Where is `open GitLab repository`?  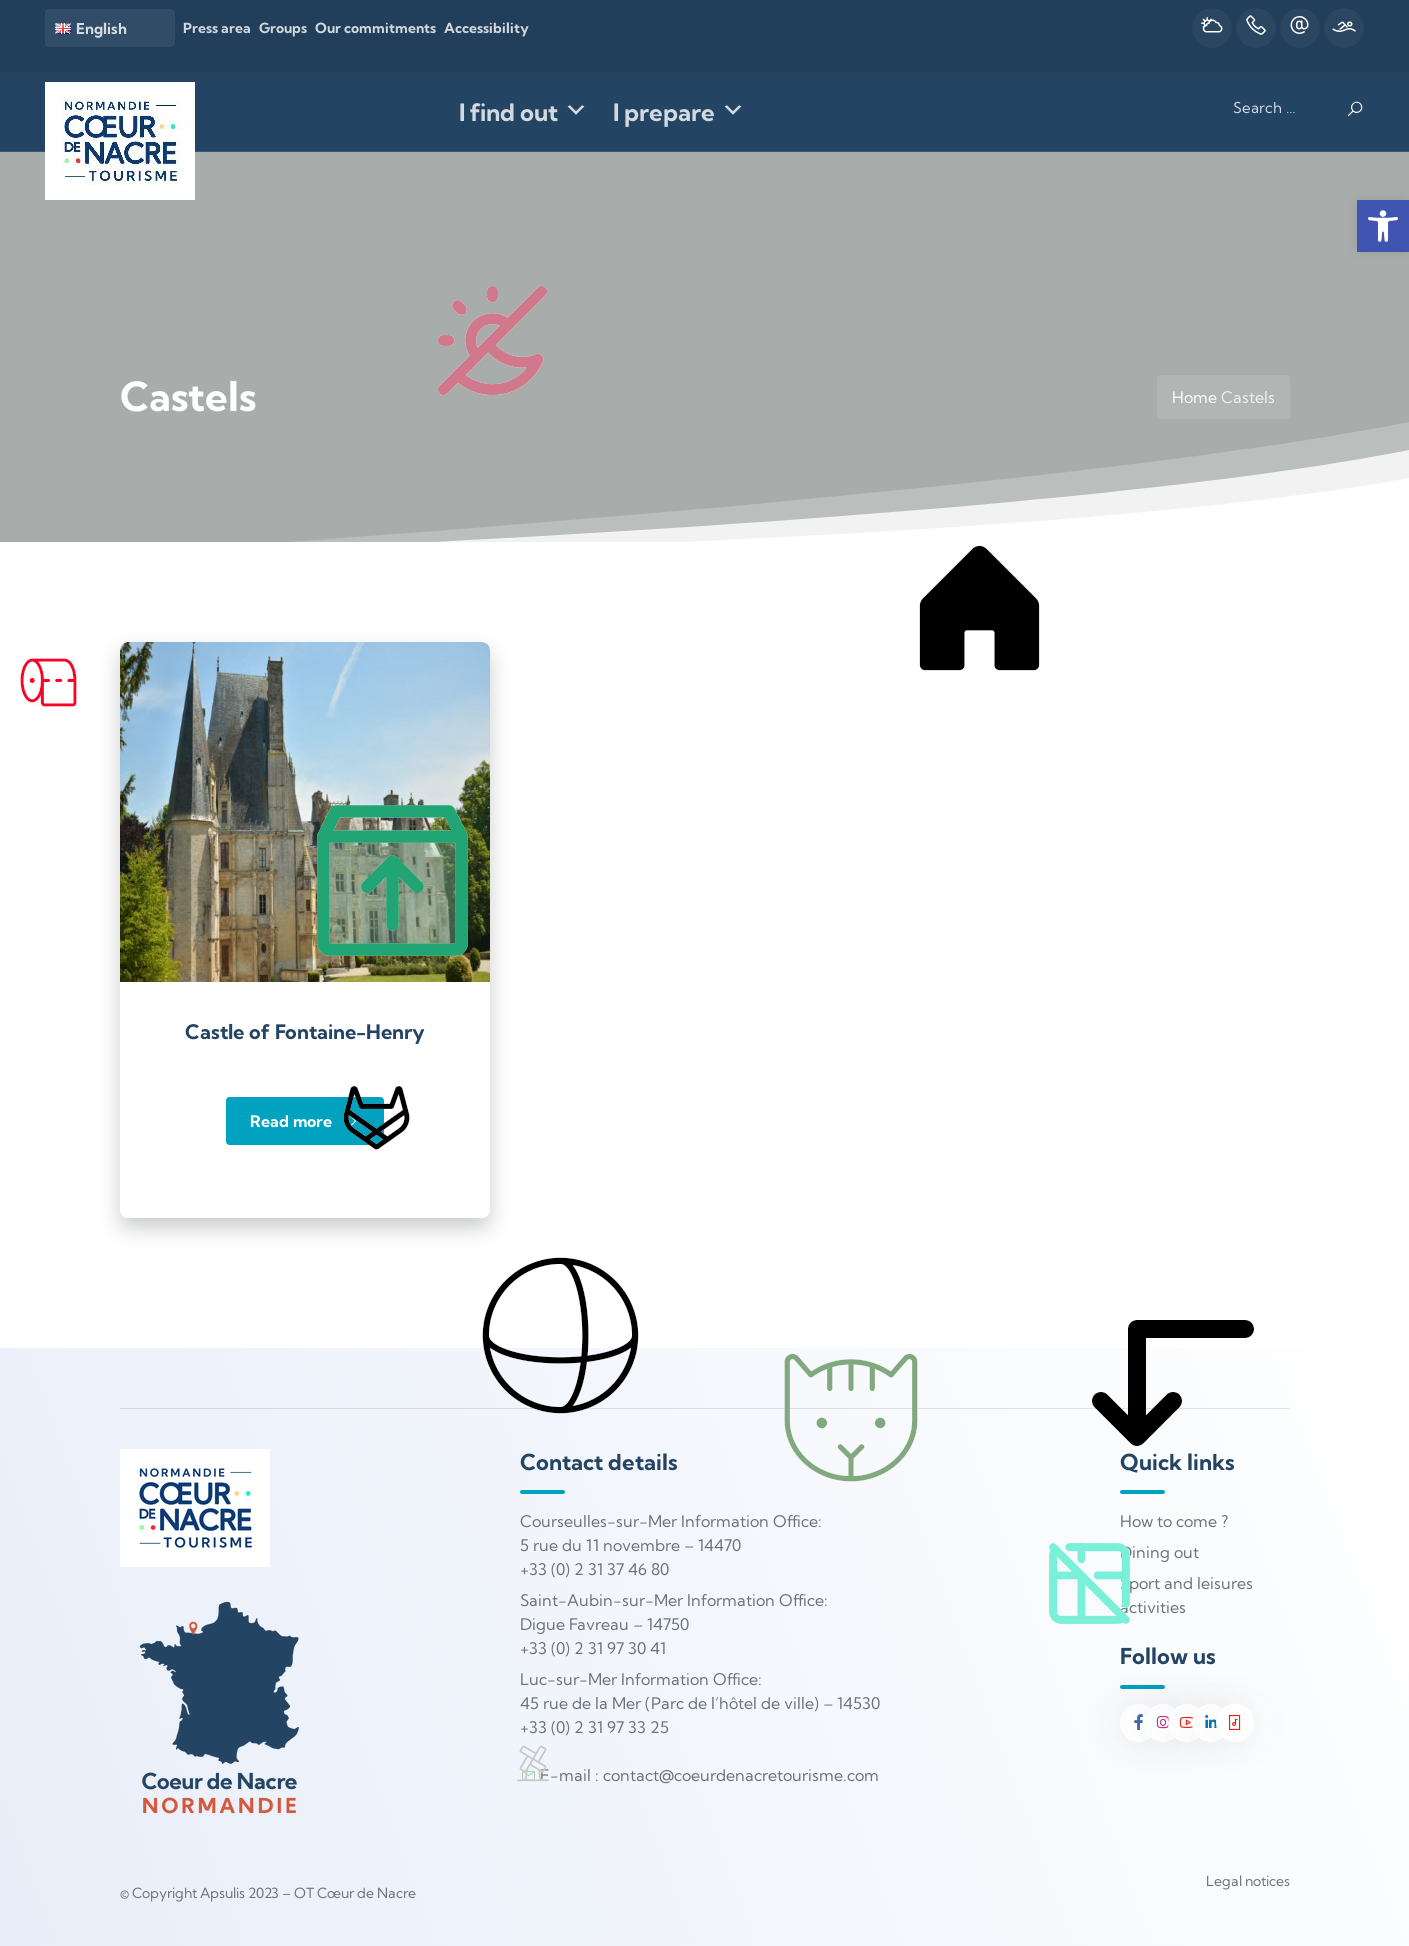
open GitLab repository is located at coordinates (376, 1116).